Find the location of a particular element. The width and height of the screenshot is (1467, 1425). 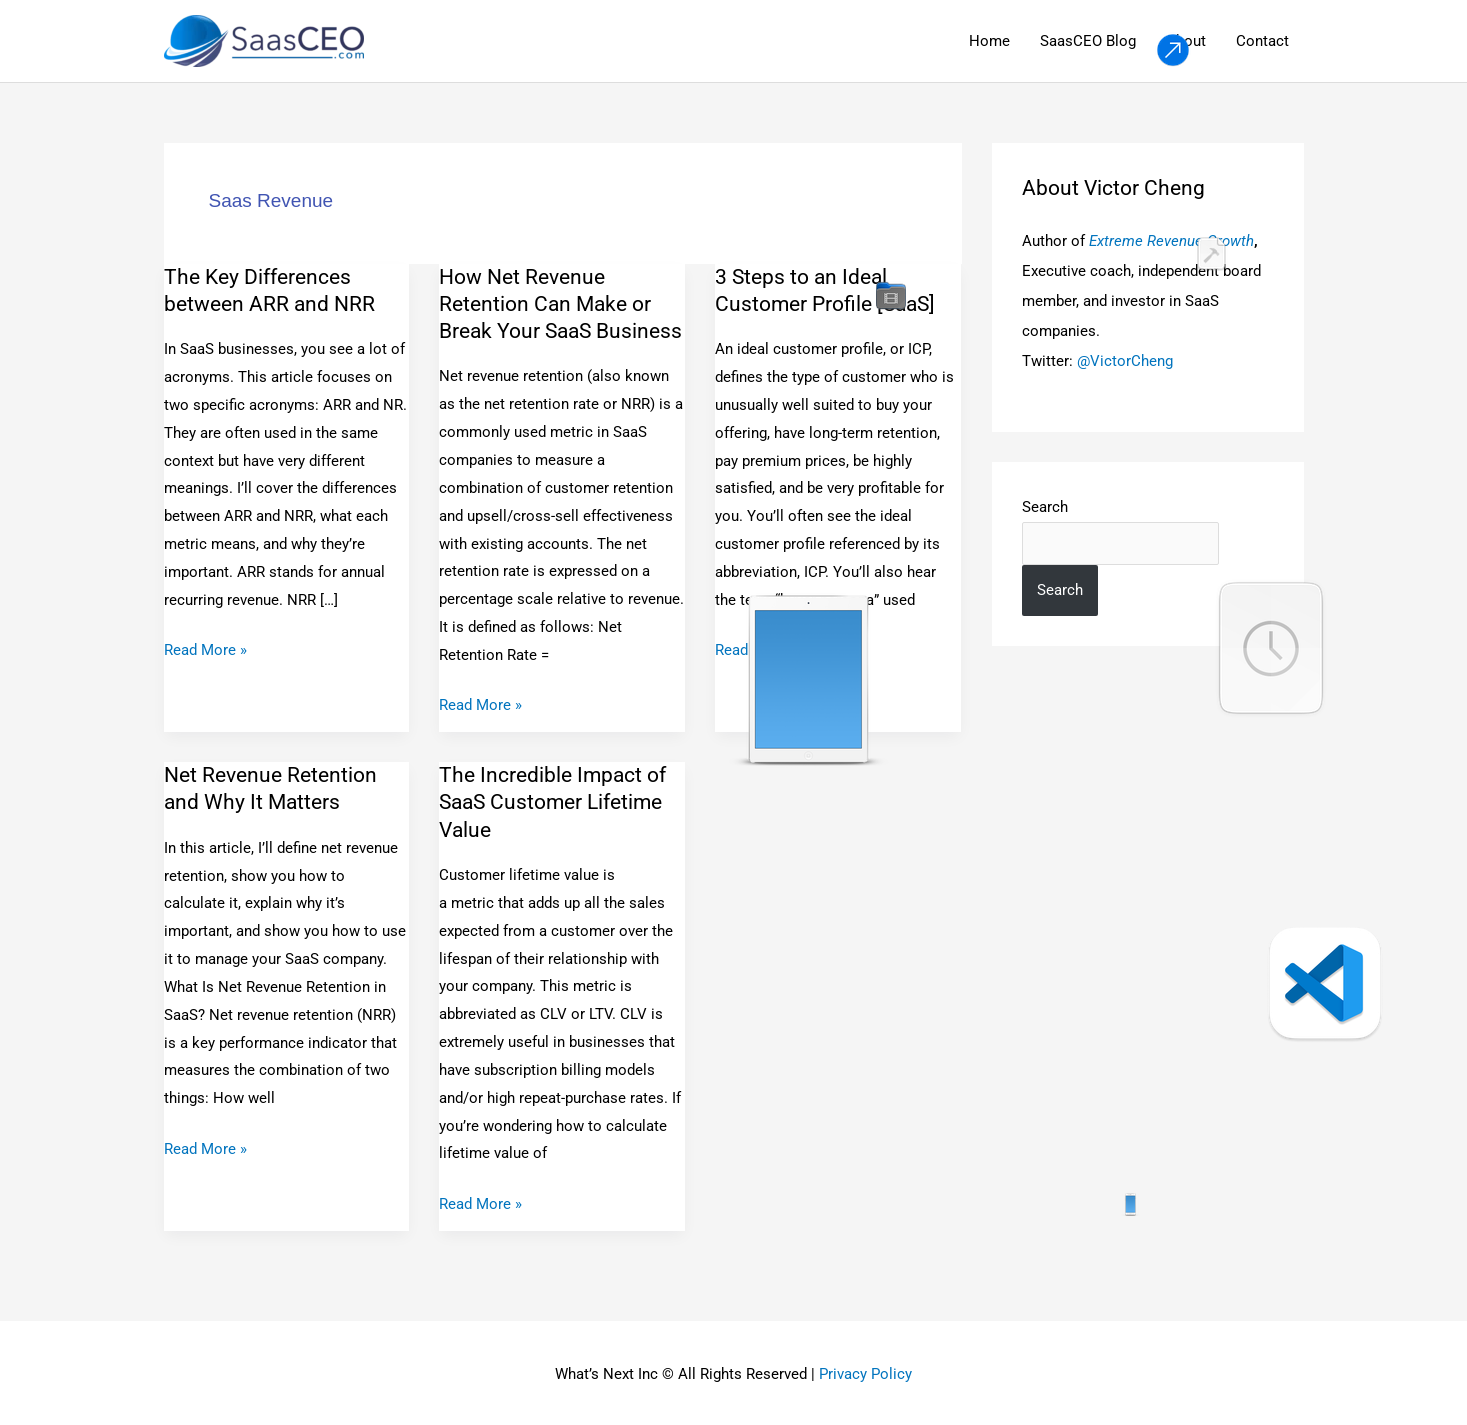

connected iPhone device is located at coordinates (1130, 1204).